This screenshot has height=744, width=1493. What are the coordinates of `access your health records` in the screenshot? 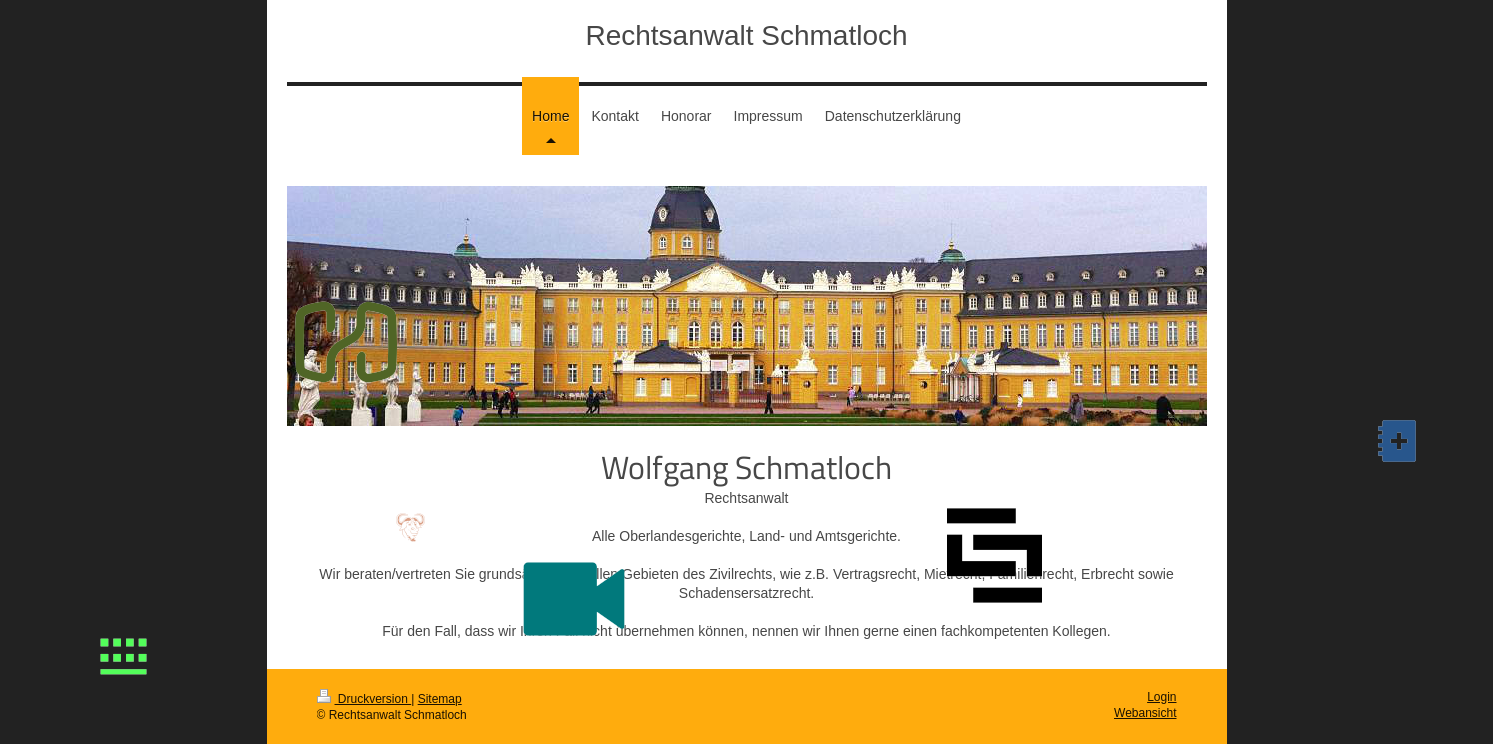 It's located at (1397, 441).